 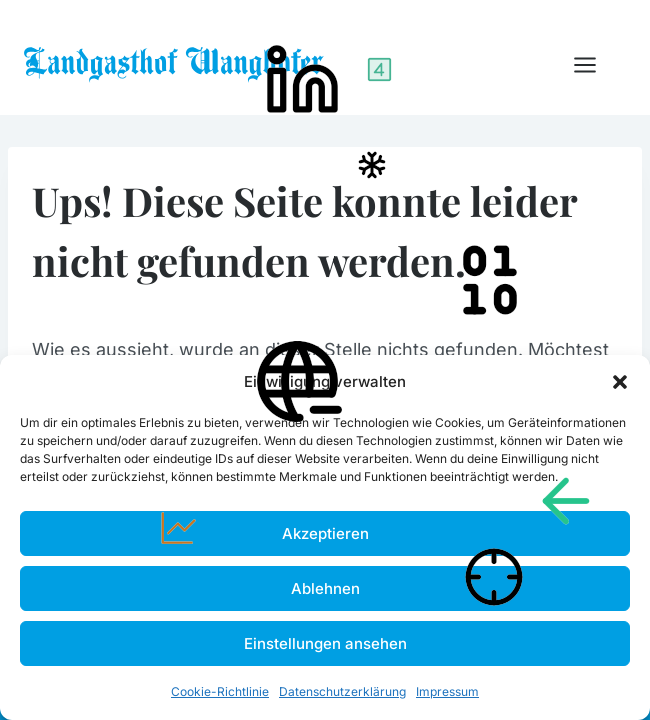 I want to click on center map on current location, so click(x=494, y=577).